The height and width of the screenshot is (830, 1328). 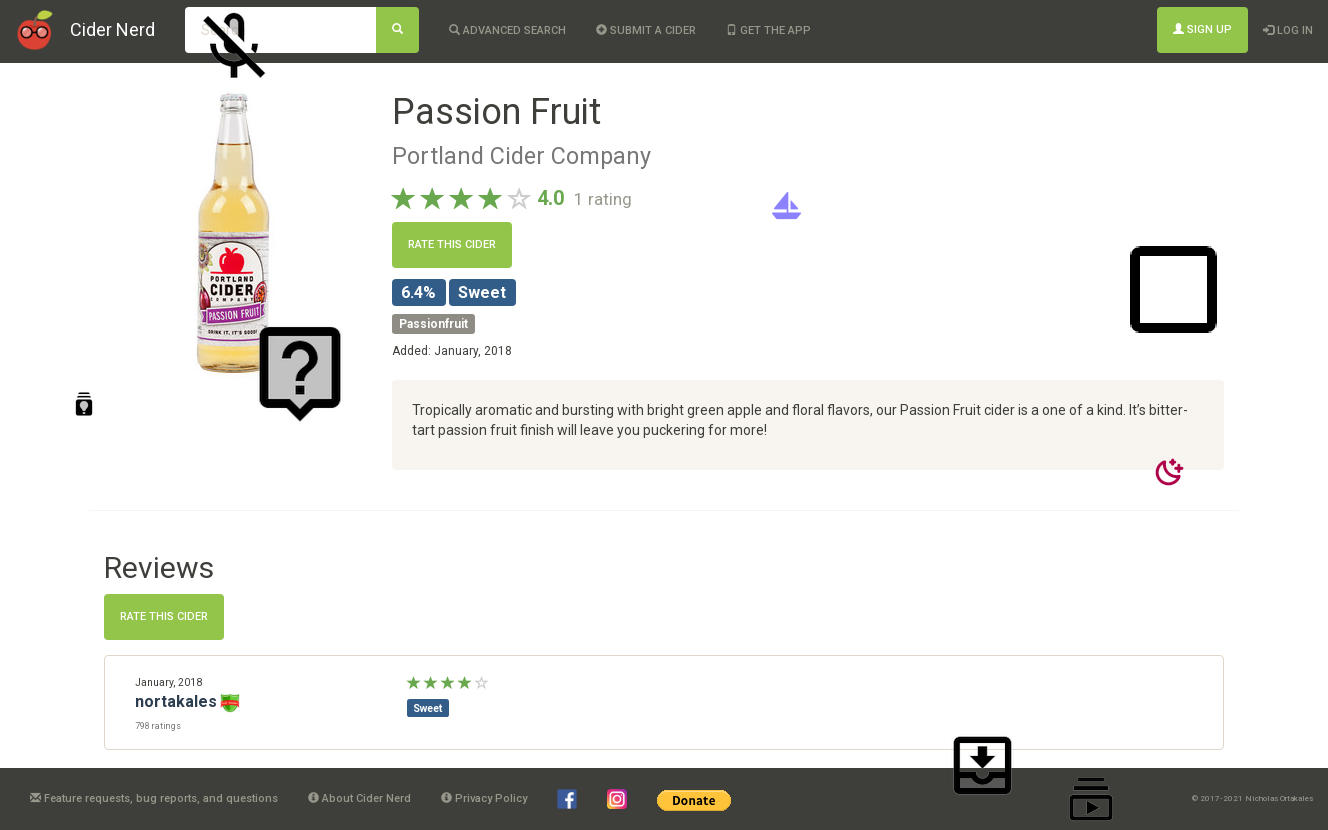 I want to click on move message to inbox, so click(x=982, y=765).